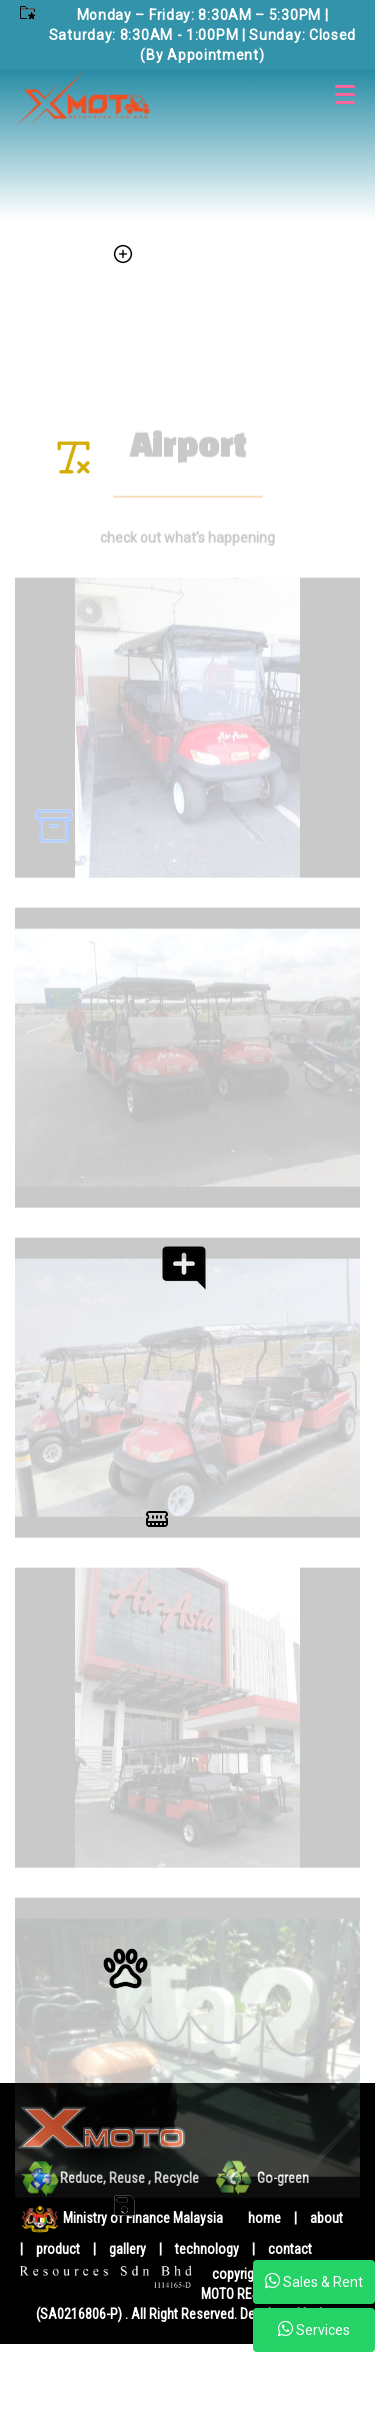 The height and width of the screenshot is (2434, 375). I want to click on clear text formatting, so click(73, 457).